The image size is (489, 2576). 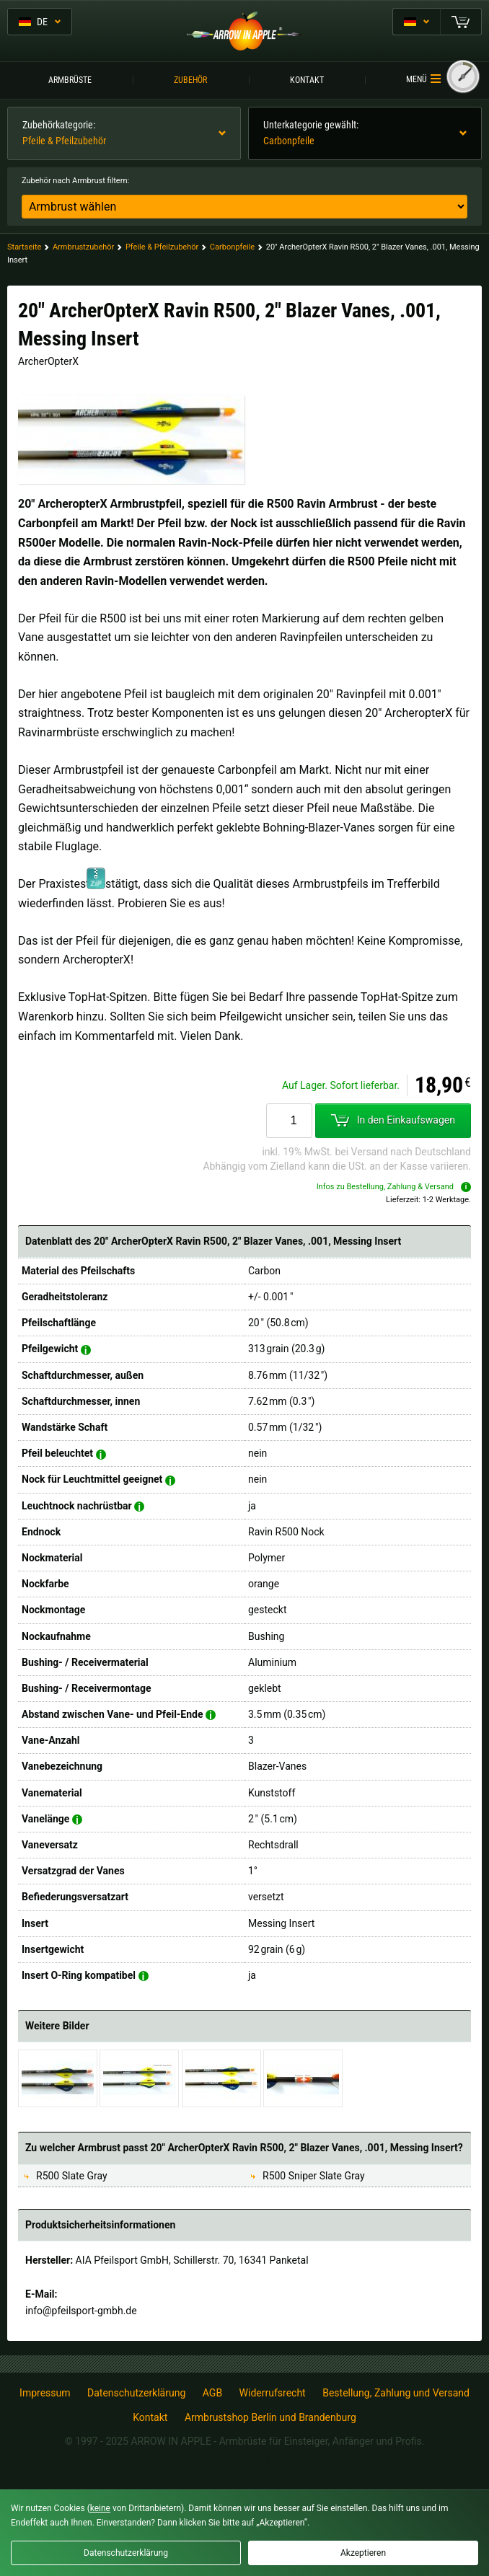 What do you see at coordinates (96, 878) in the screenshot?
I see `compressed zip archive file` at bounding box center [96, 878].